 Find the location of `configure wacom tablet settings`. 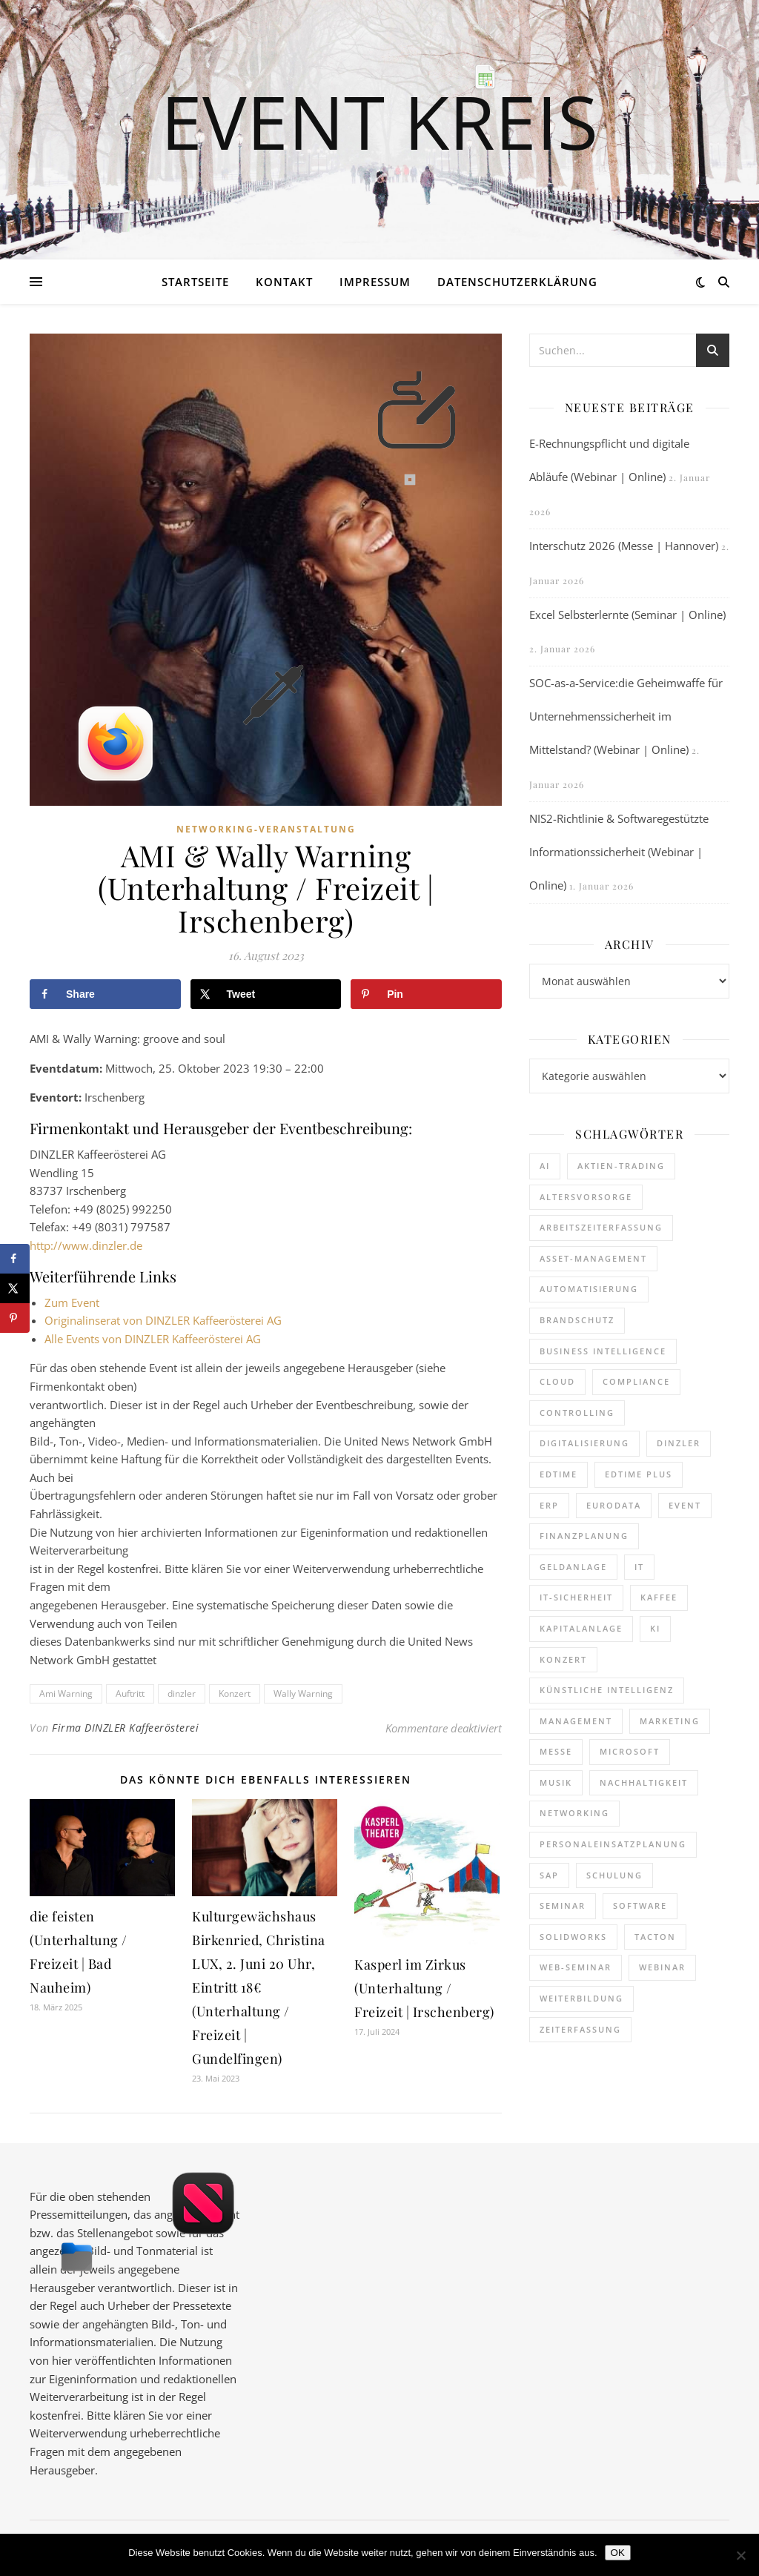

configure wacom tablet settings is located at coordinates (417, 410).